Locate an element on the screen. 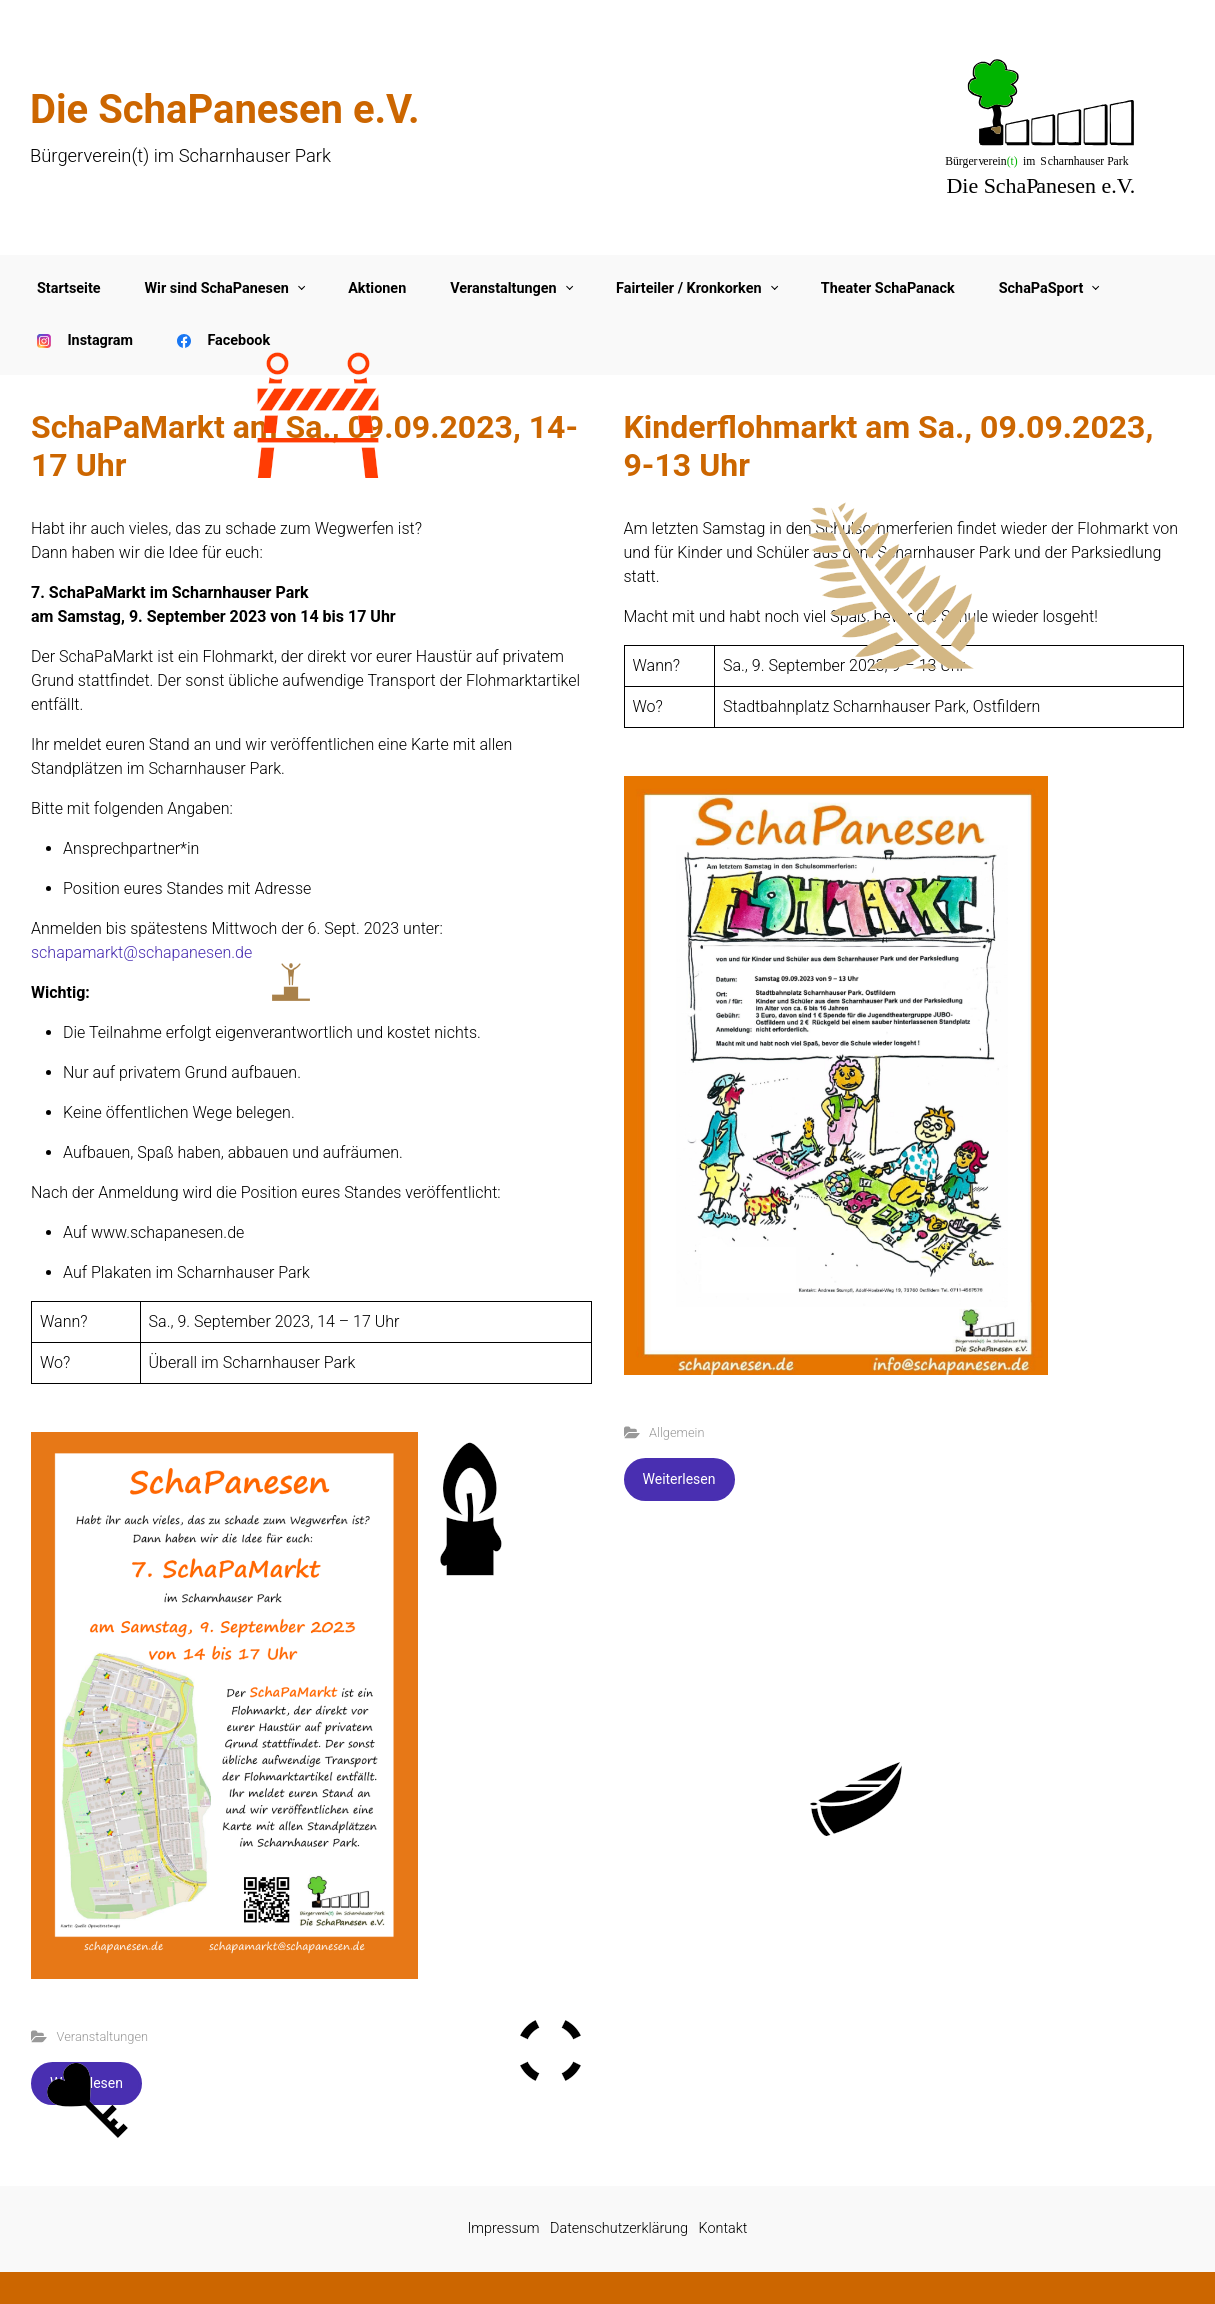 The height and width of the screenshot is (2304, 1215). indicates a blocked or restricted area is located at coordinates (318, 413).